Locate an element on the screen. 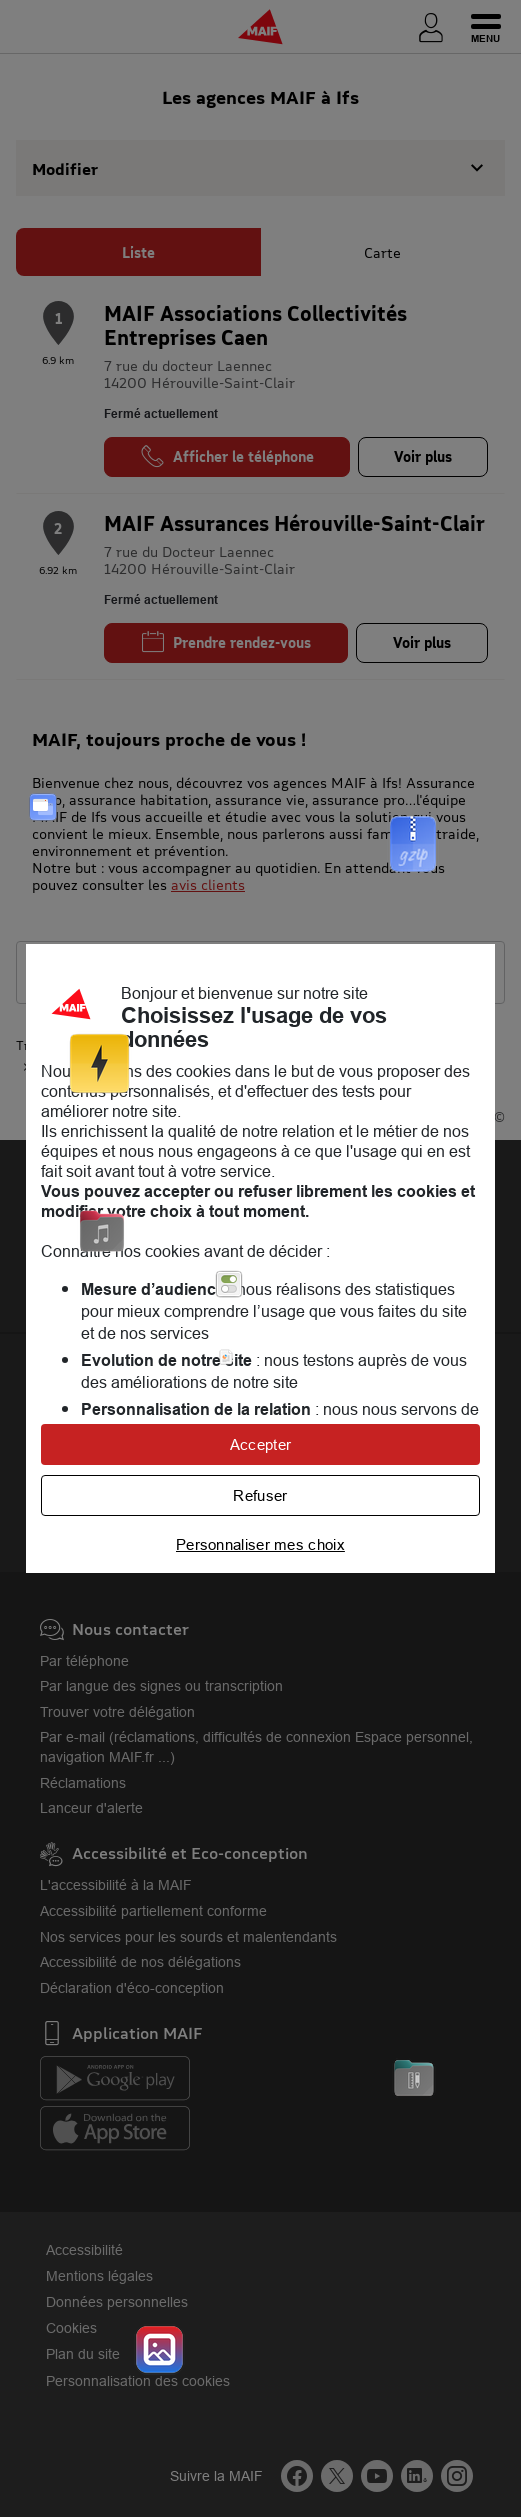  open templates folder is located at coordinates (414, 2078).